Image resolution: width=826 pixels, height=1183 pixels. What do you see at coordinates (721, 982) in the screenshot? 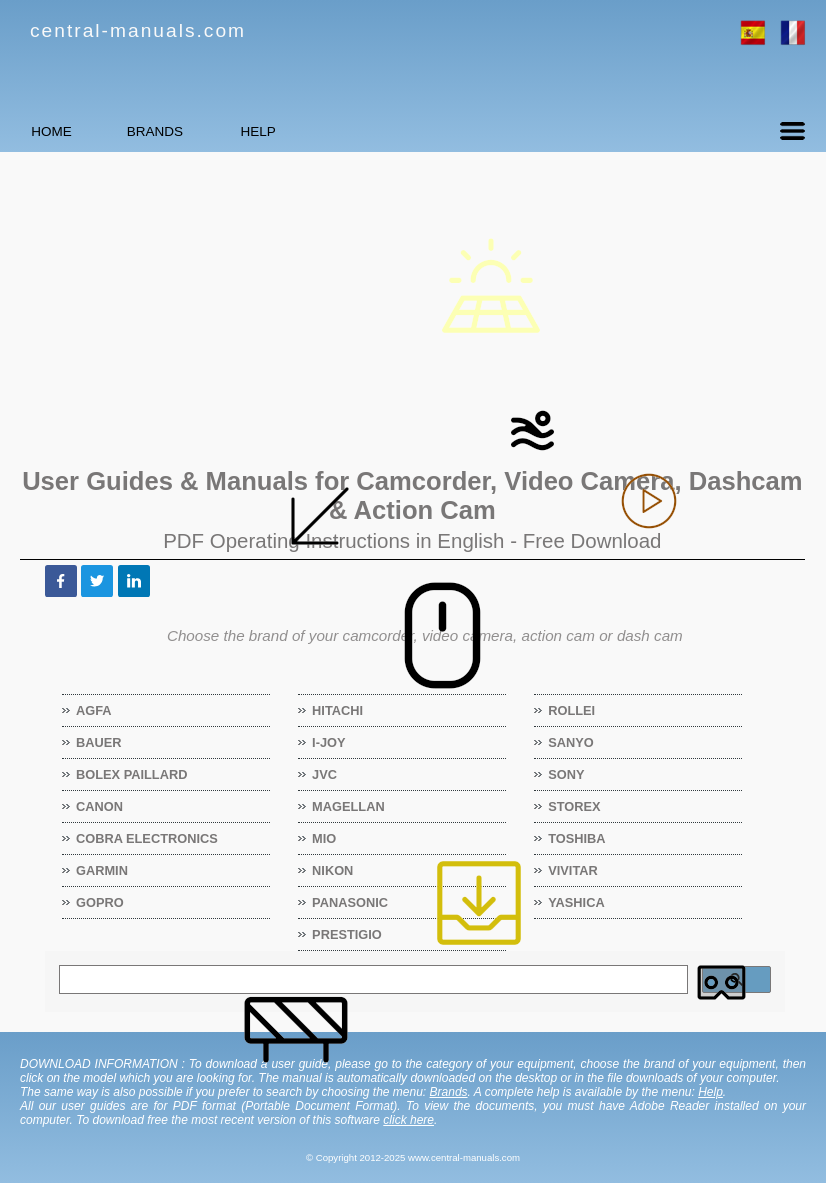
I see `launch virtual reality or VR mode` at bounding box center [721, 982].